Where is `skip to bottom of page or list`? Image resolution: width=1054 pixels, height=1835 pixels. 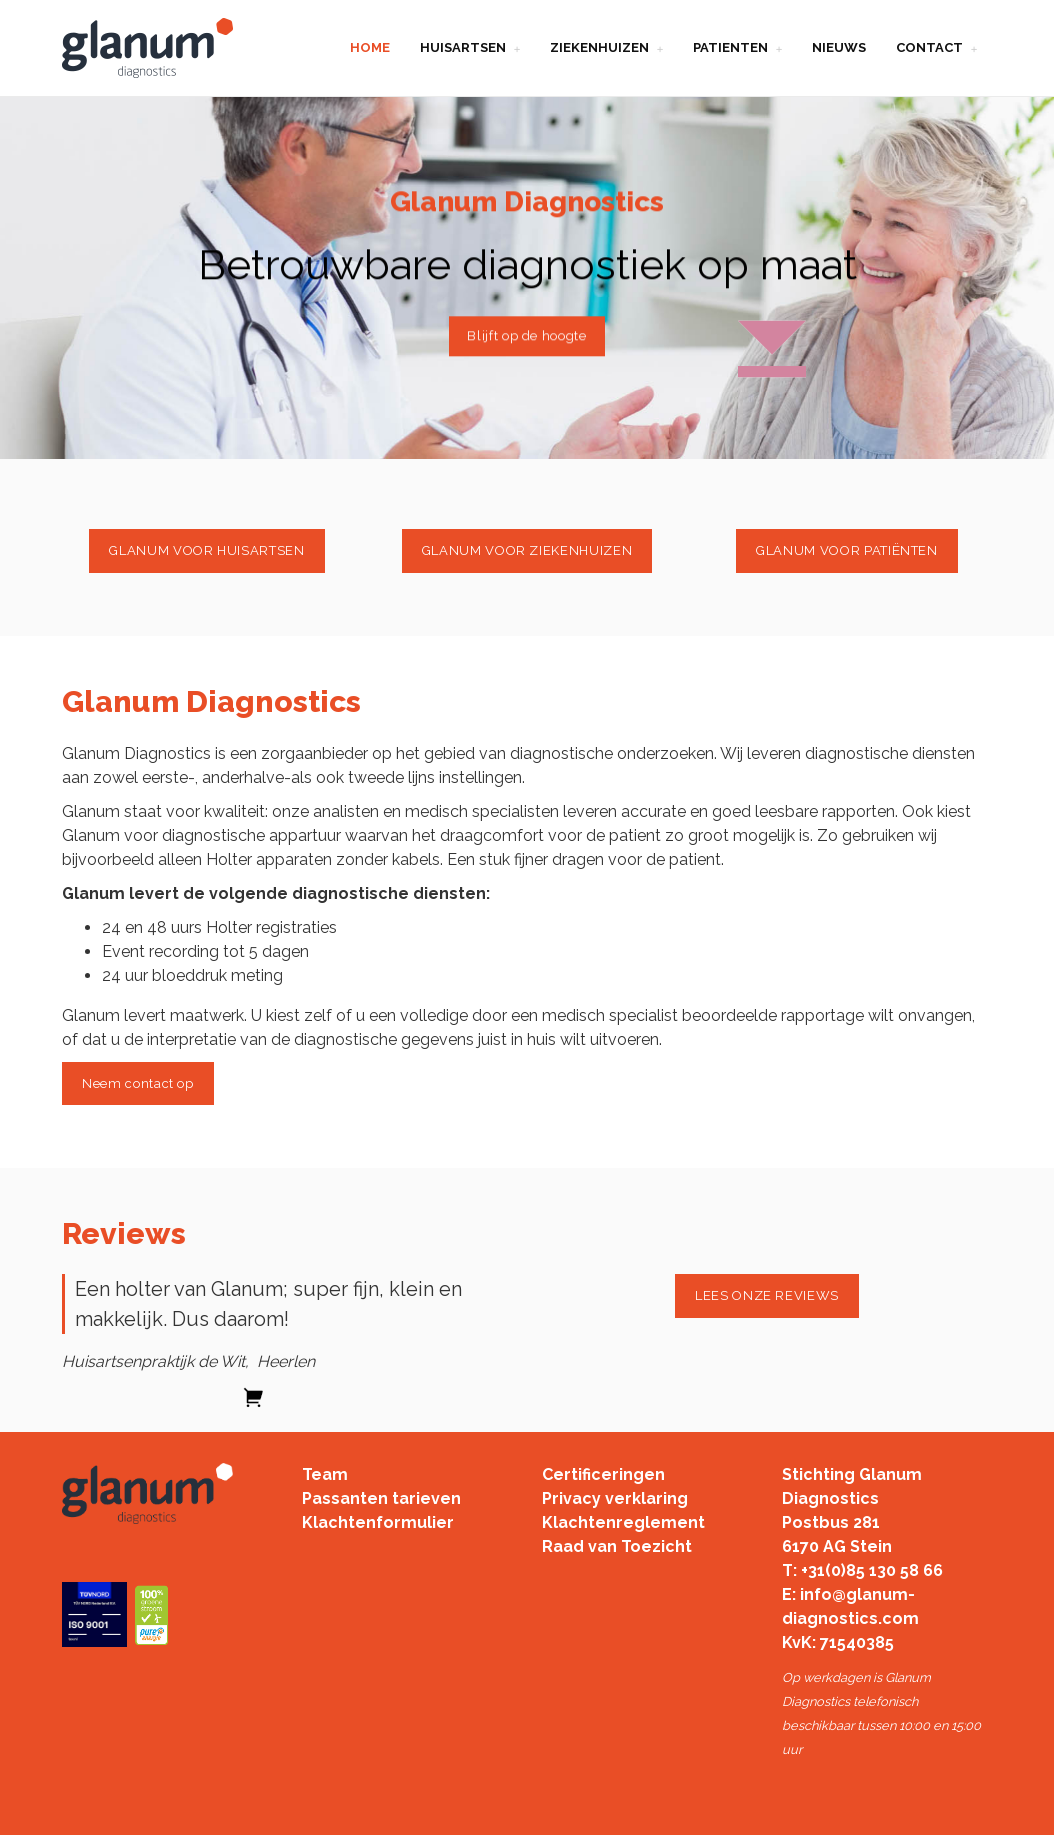
skip to bottom of page or list is located at coordinates (772, 349).